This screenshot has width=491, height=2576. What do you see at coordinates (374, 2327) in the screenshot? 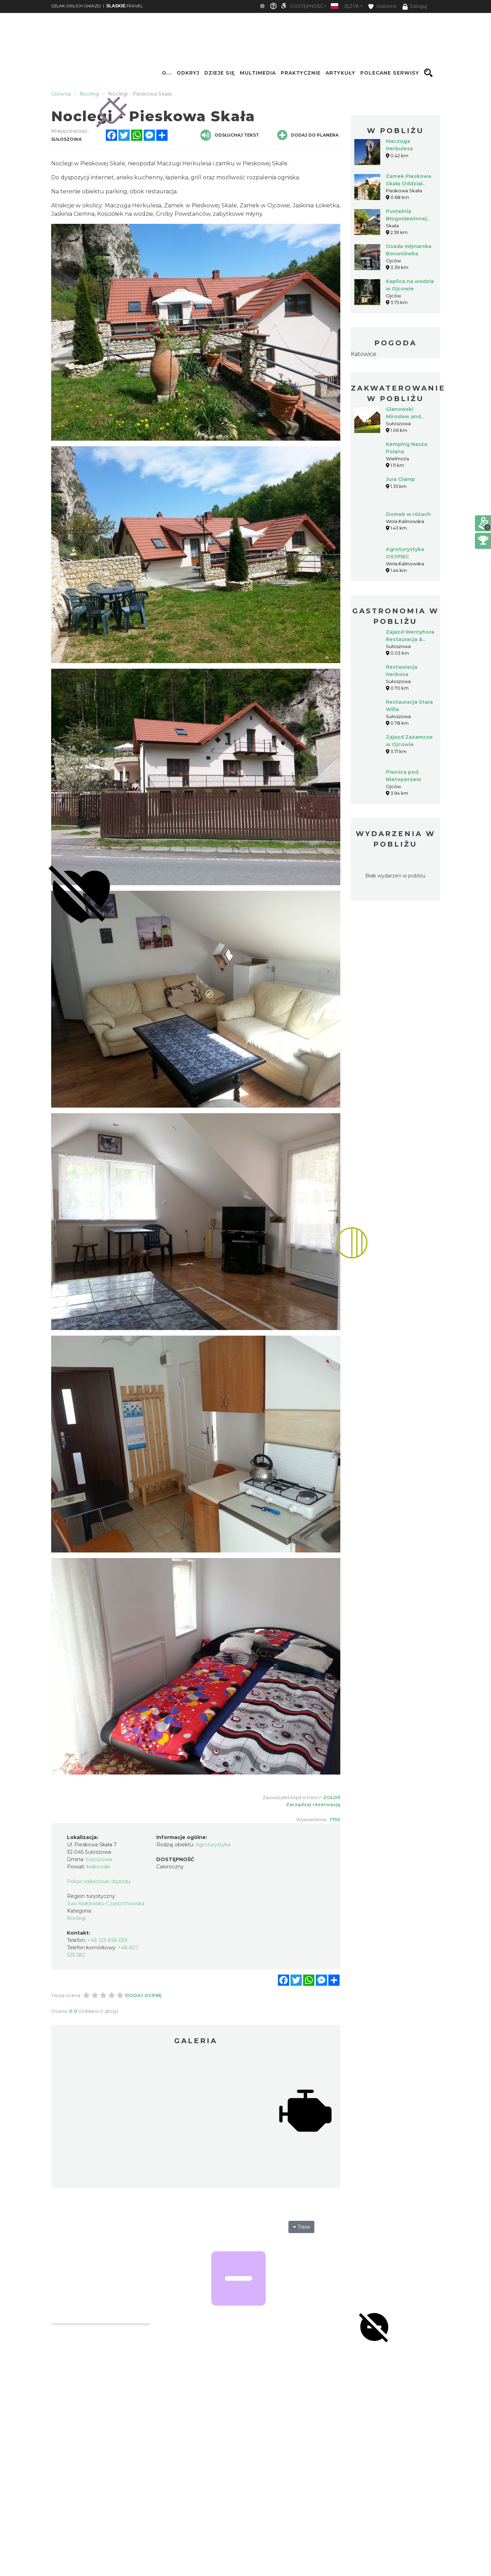
I see `do not disturb mode is disabled` at bounding box center [374, 2327].